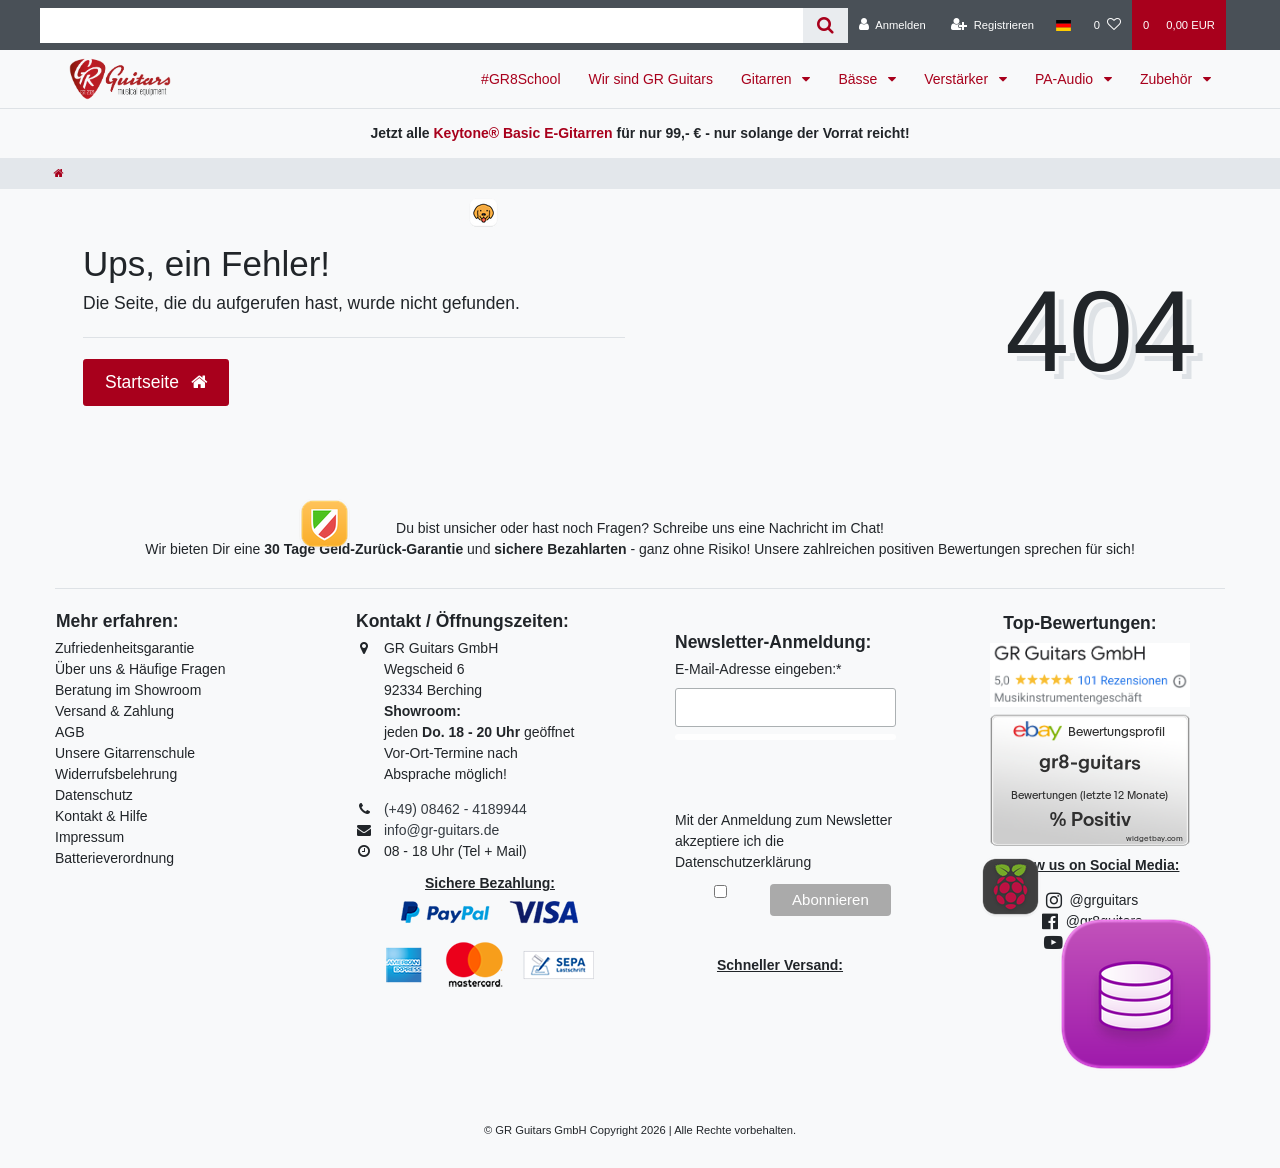  What do you see at coordinates (1010, 886) in the screenshot?
I see `launch raspbian operating system` at bounding box center [1010, 886].